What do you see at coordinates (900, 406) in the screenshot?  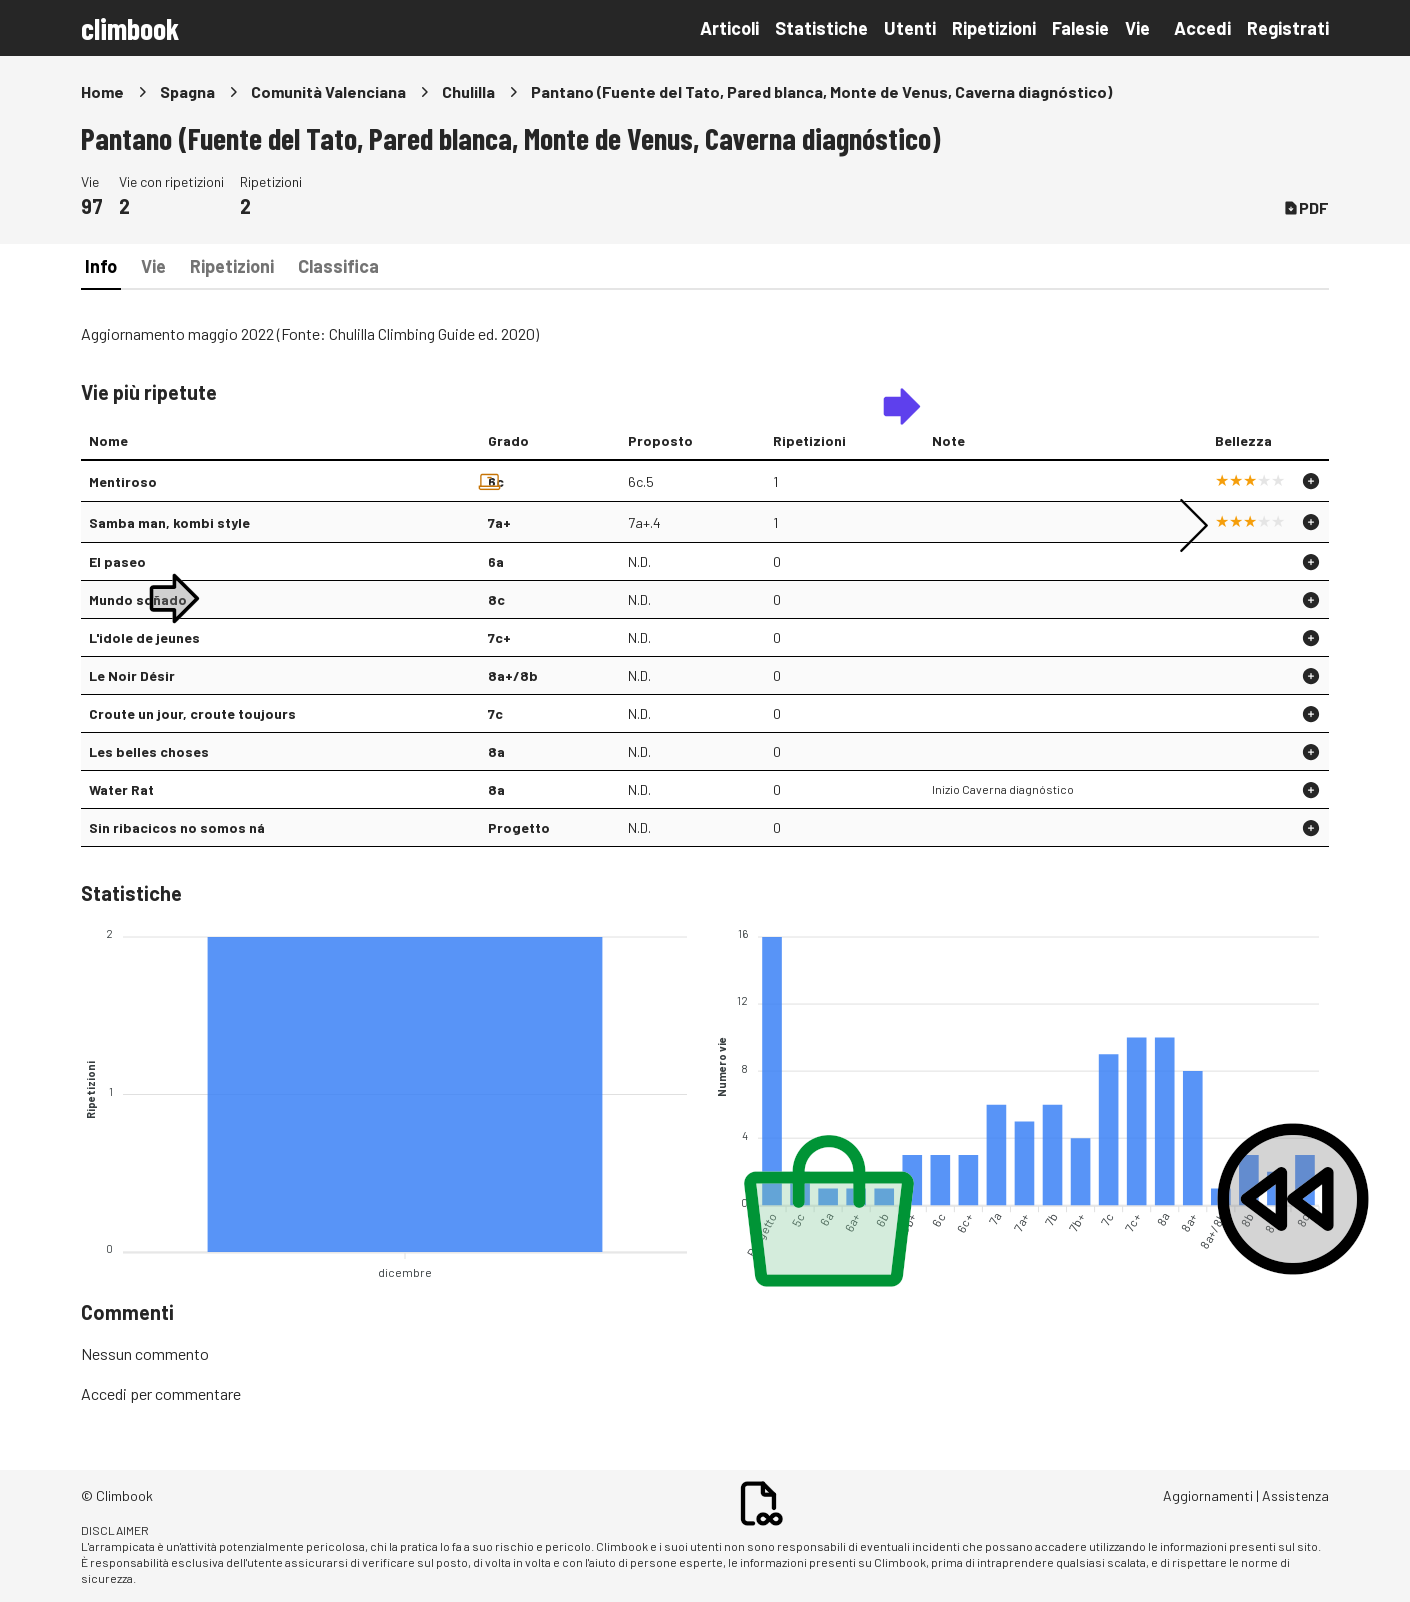 I see `go forward or proceed to next step` at bounding box center [900, 406].